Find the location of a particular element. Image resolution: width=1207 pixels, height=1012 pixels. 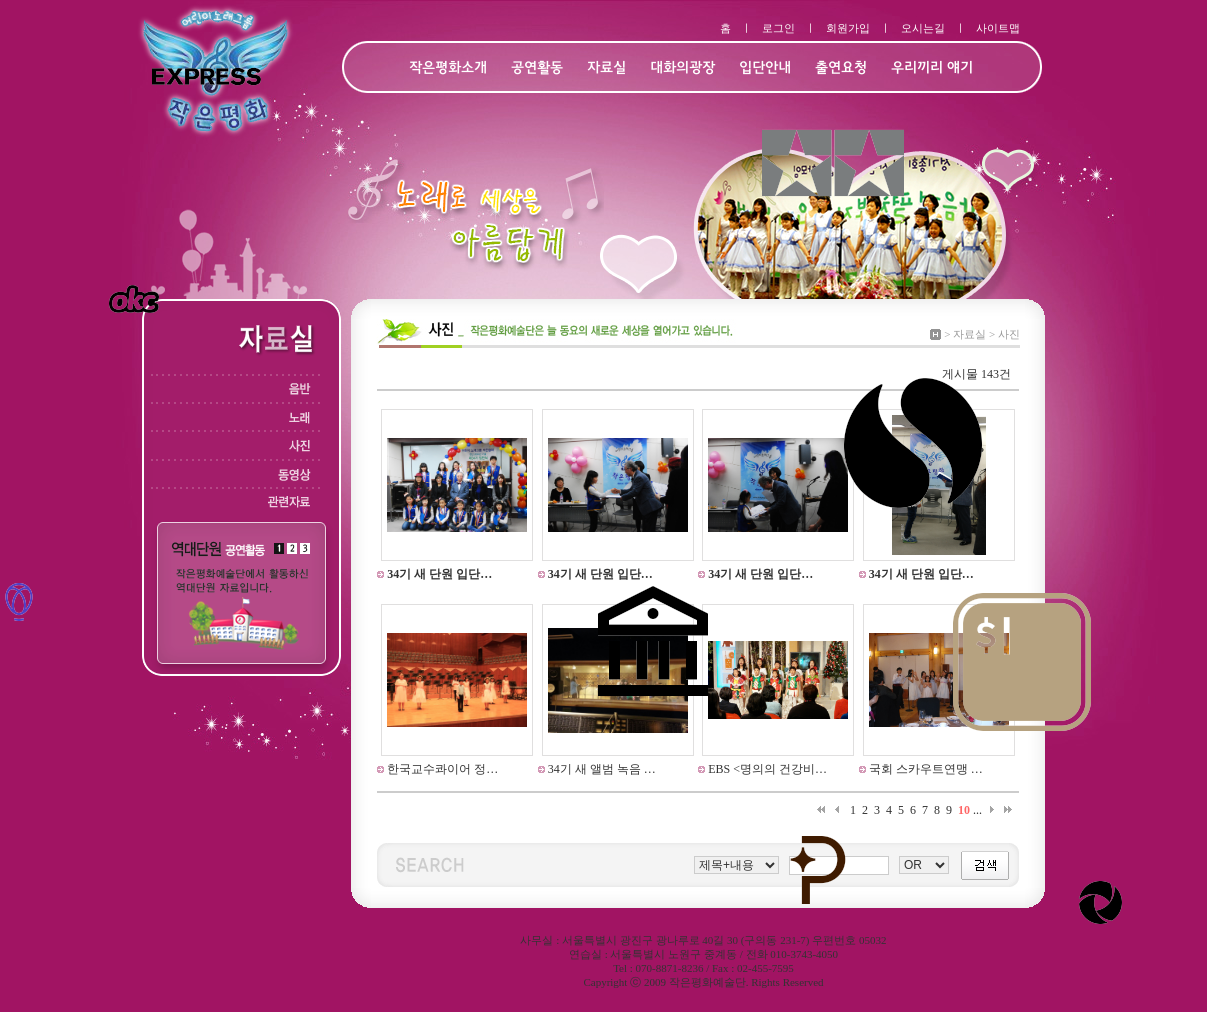

tamiya brand logo is located at coordinates (833, 163).